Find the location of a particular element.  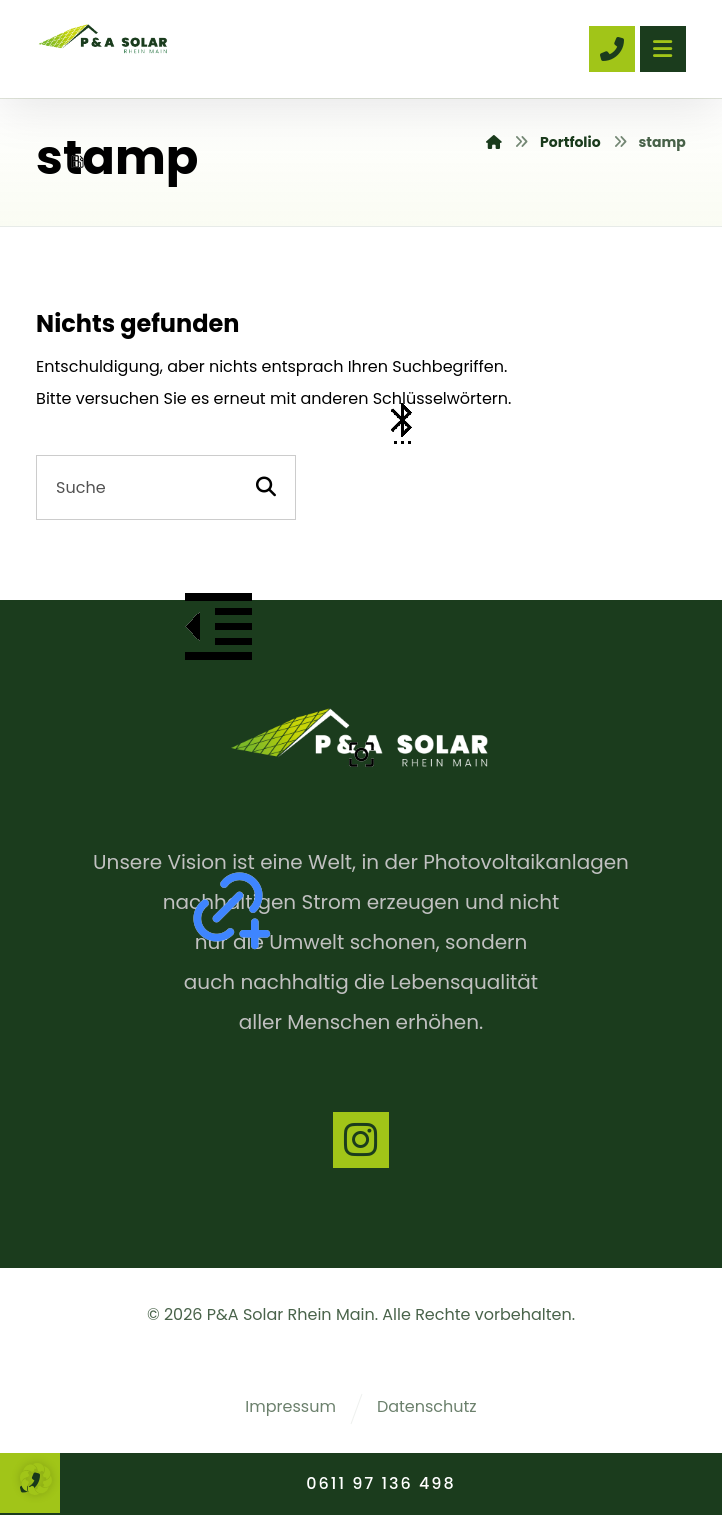

decrease text indentation is located at coordinates (218, 626).